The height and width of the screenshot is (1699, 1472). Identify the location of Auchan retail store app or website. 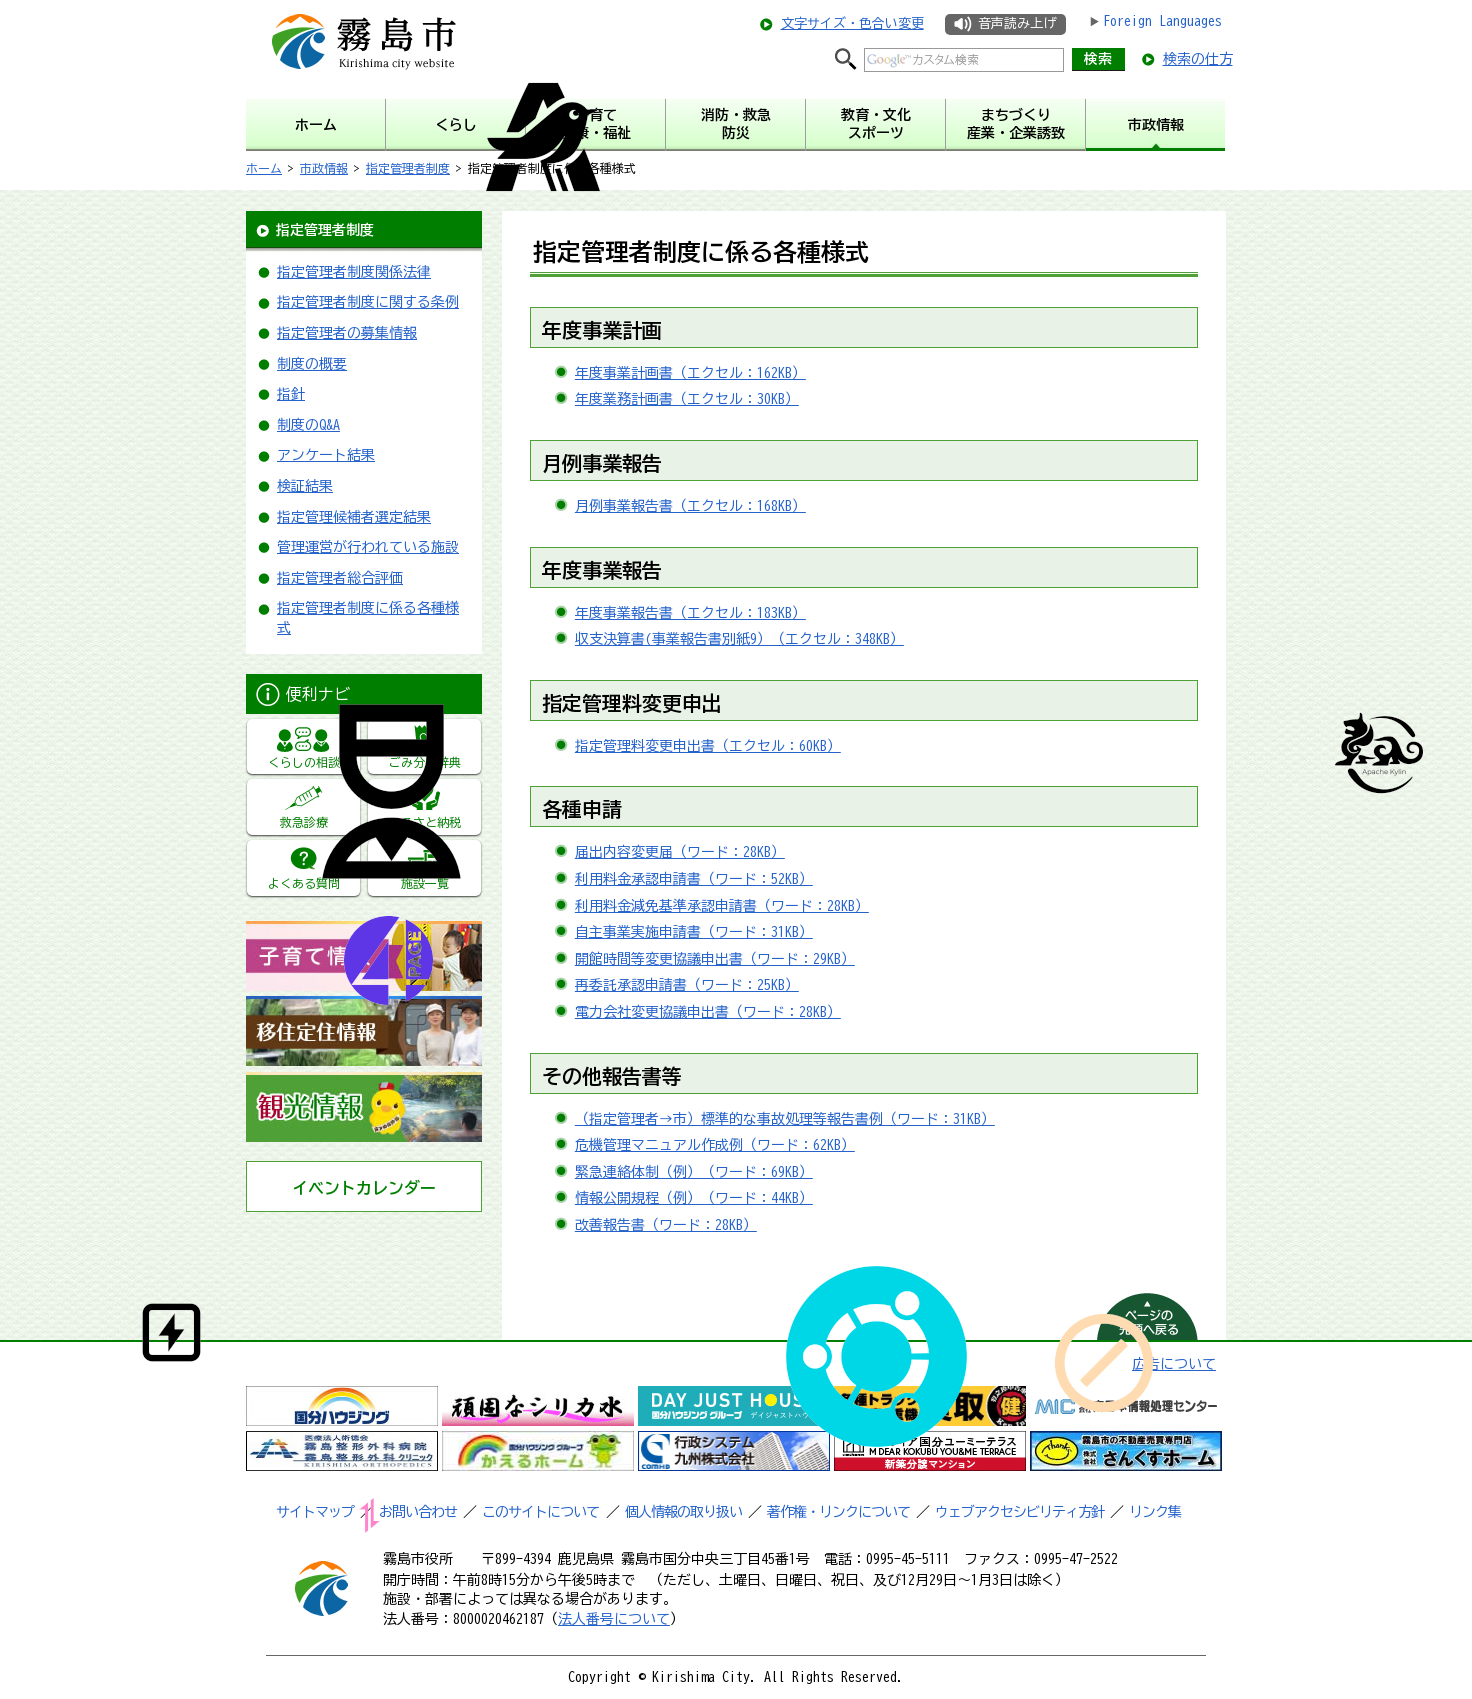
(543, 137).